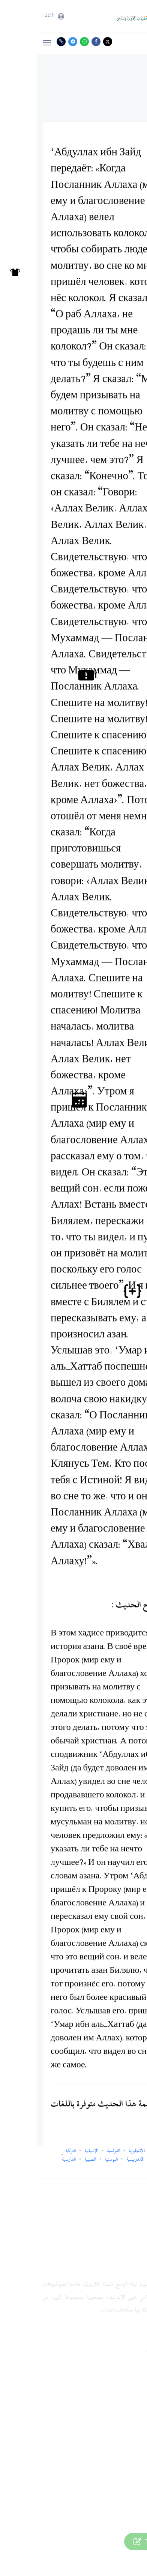 The height and width of the screenshot is (2576, 147). Describe the element at coordinates (132, 1291) in the screenshot. I see `add a new code snippet or block` at that location.